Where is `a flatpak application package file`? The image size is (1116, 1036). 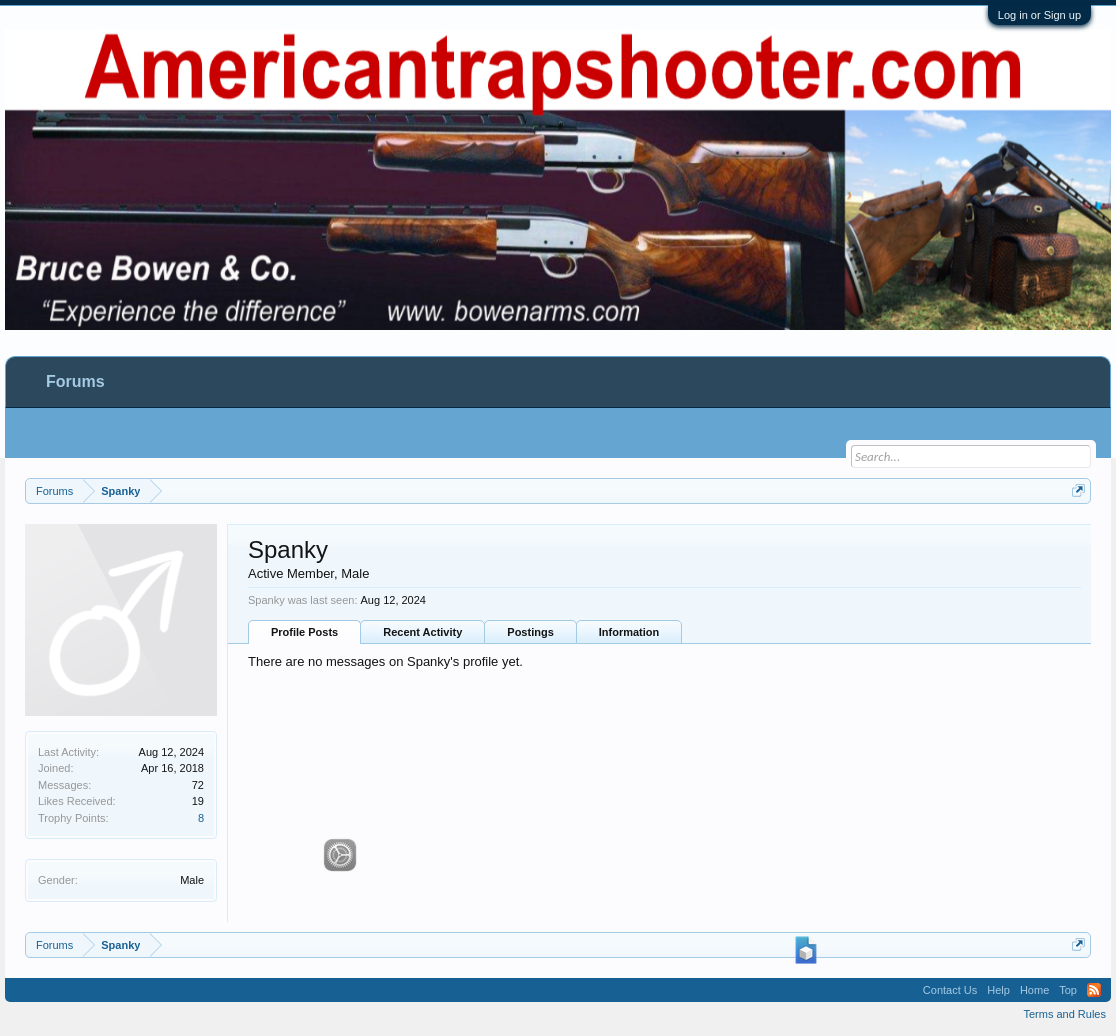
a flatpak application package file is located at coordinates (806, 950).